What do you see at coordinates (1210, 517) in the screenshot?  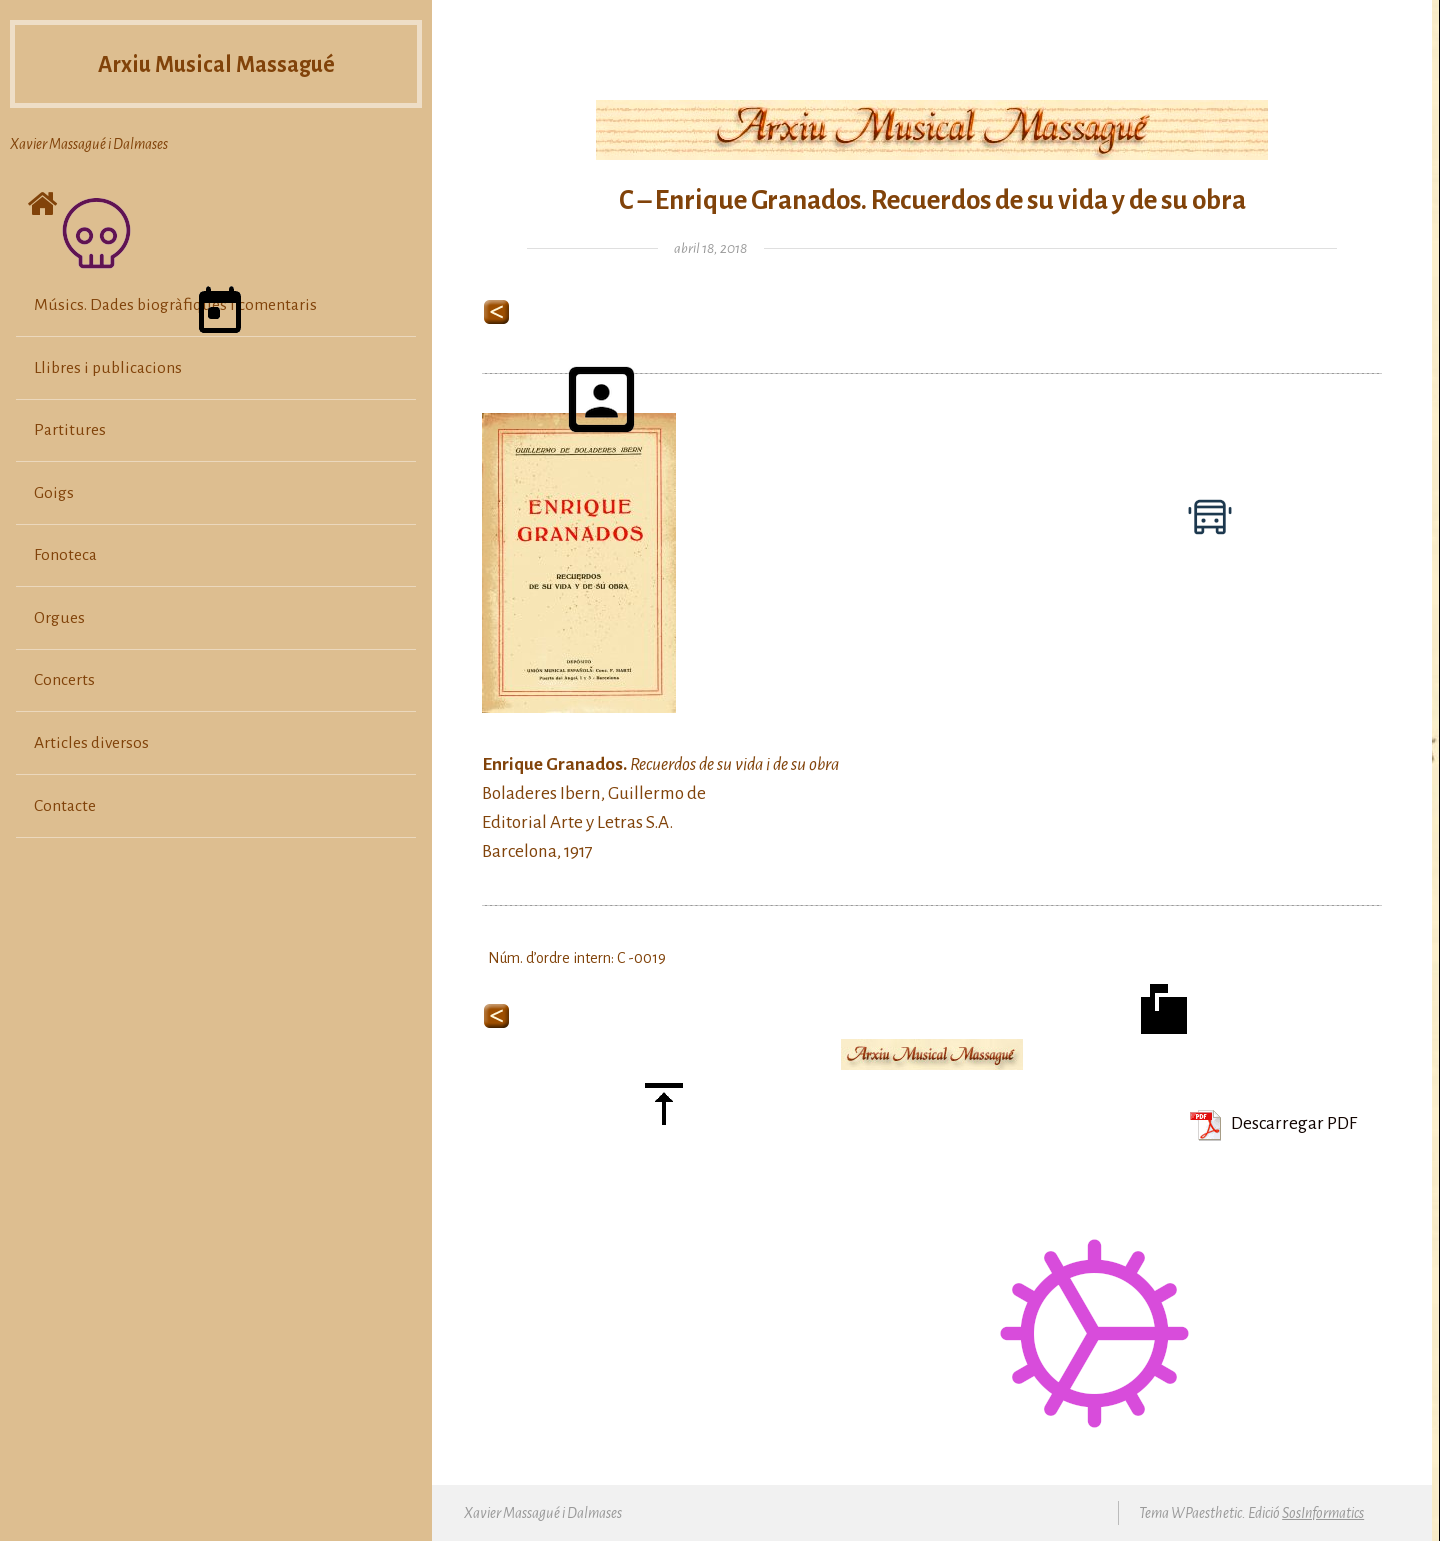 I see `view public transit options` at bounding box center [1210, 517].